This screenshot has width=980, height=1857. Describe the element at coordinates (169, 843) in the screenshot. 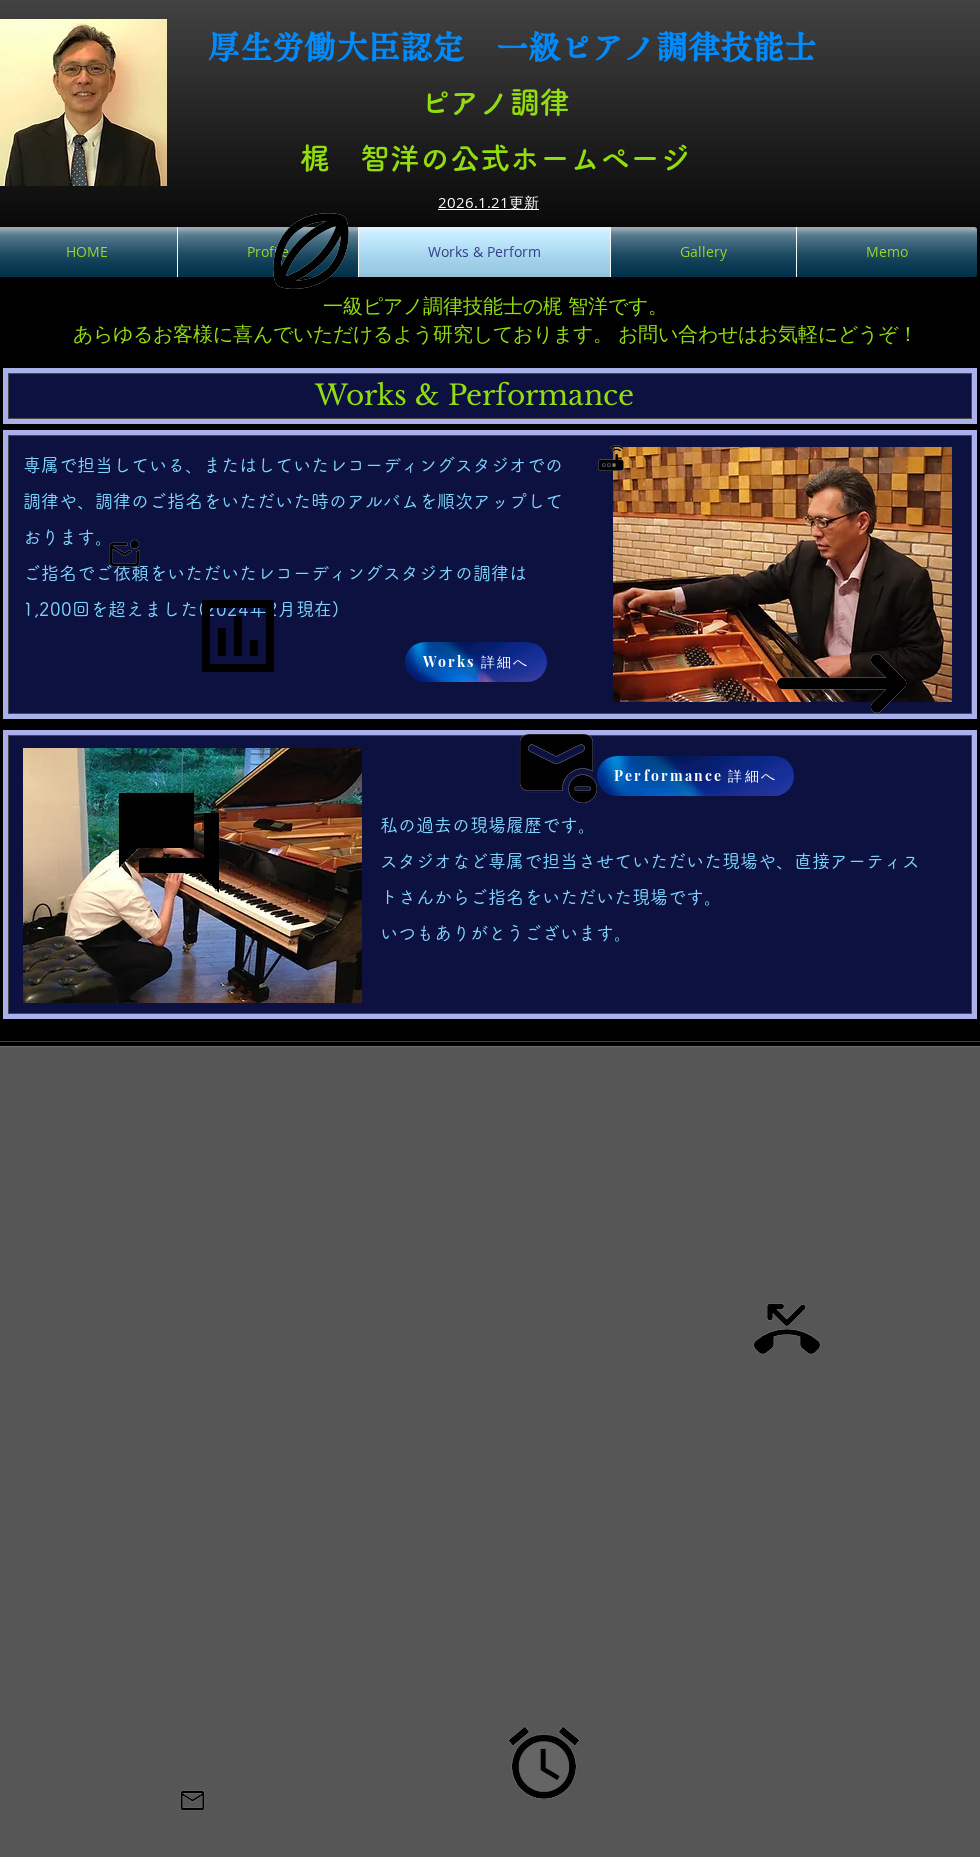

I see `open discussion forum or community chat` at that location.